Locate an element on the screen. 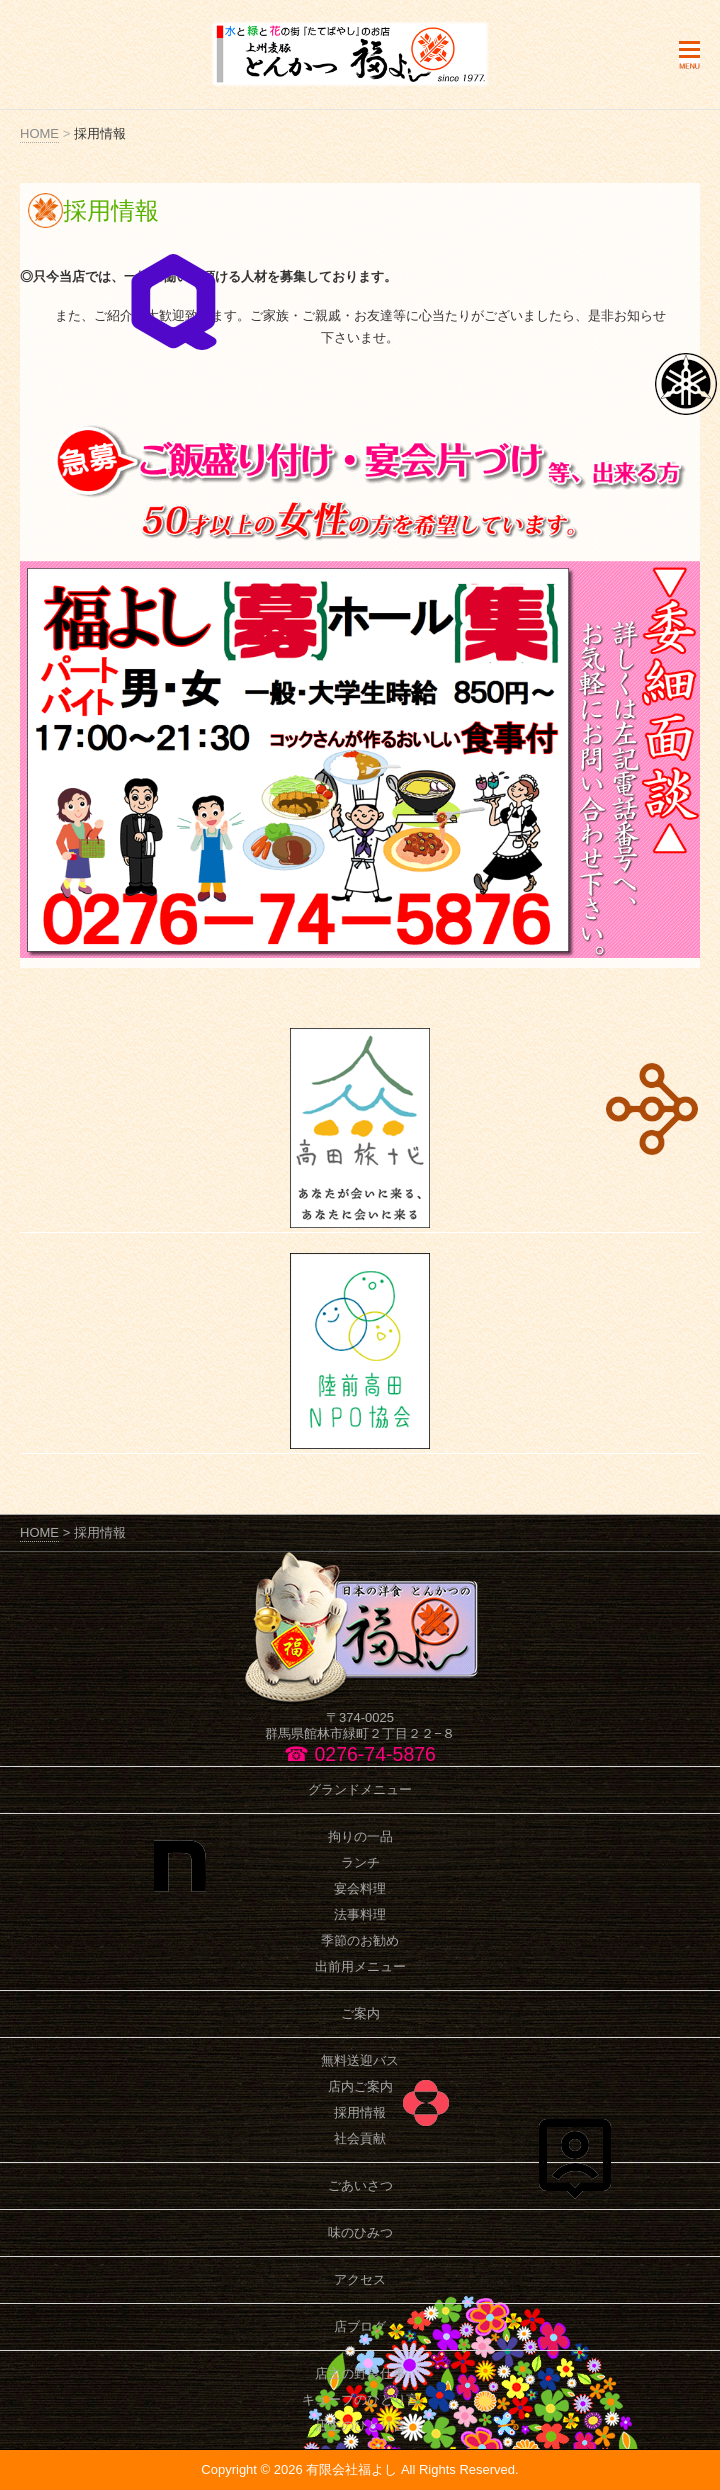 This screenshot has width=720, height=2490. view profile location or address is located at coordinates (575, 2155).